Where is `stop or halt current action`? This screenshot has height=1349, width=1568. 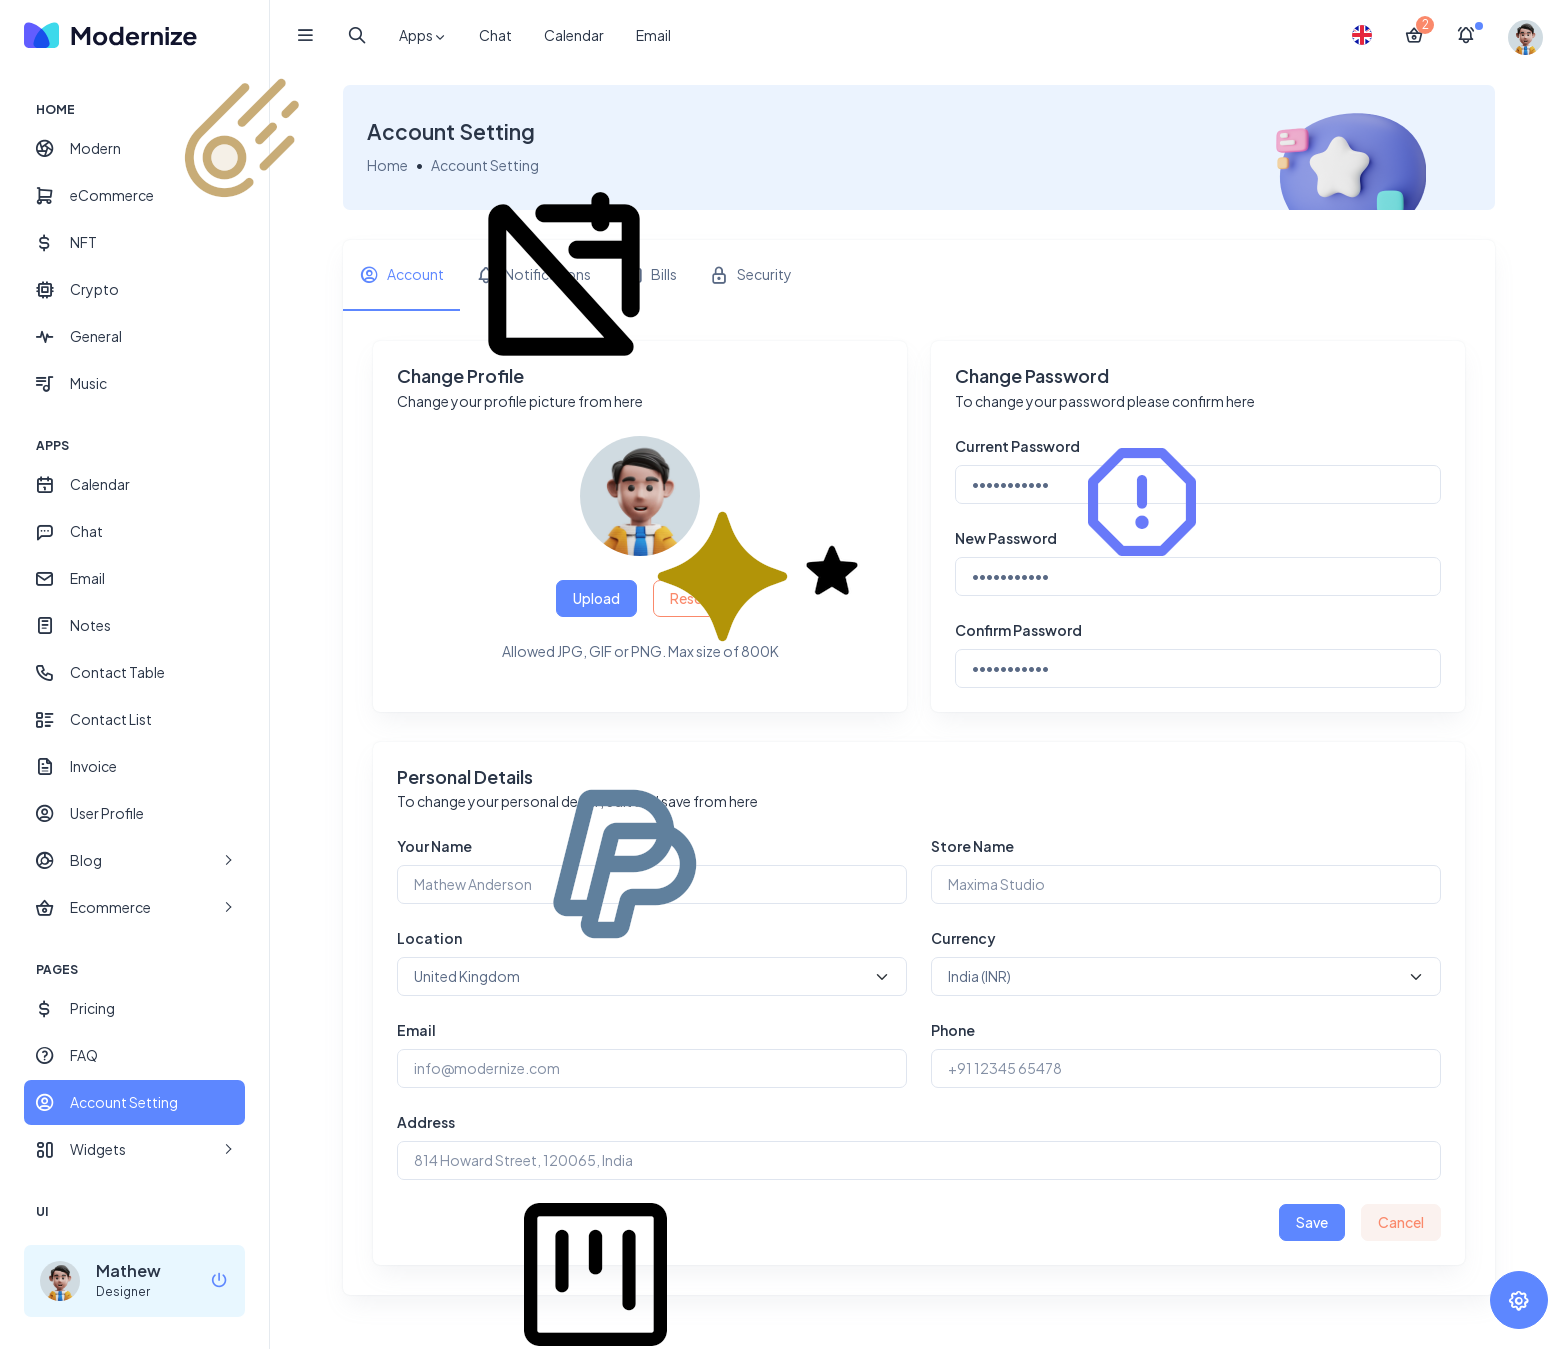
stop or halt current action is located at coordinates (1142, 502).